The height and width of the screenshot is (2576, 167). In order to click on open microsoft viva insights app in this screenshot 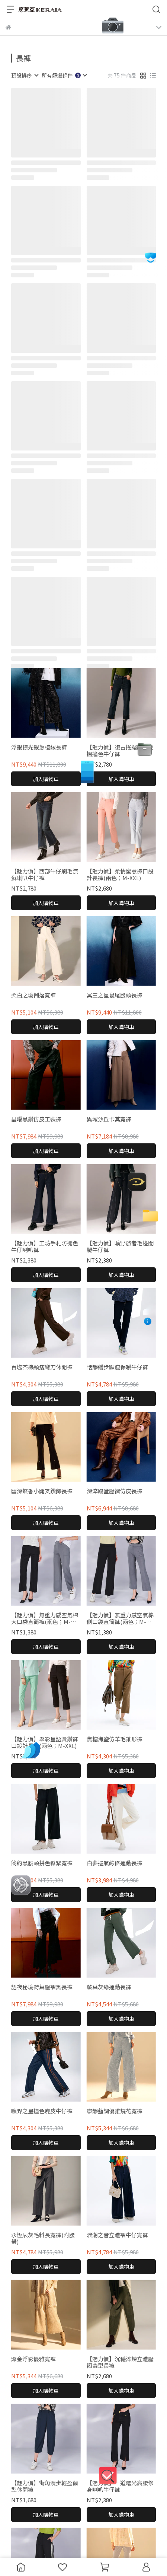, I will do `click(31, 1750)`.